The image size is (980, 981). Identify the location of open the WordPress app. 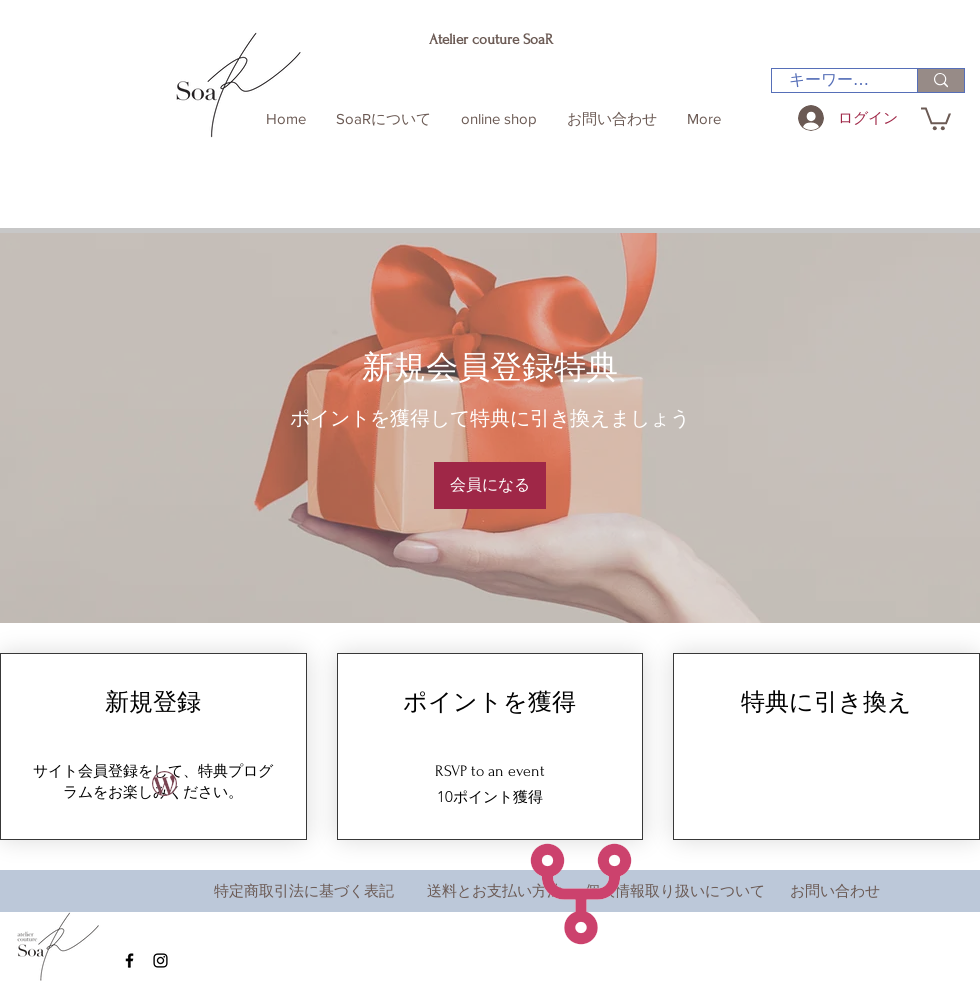
(164, 783).